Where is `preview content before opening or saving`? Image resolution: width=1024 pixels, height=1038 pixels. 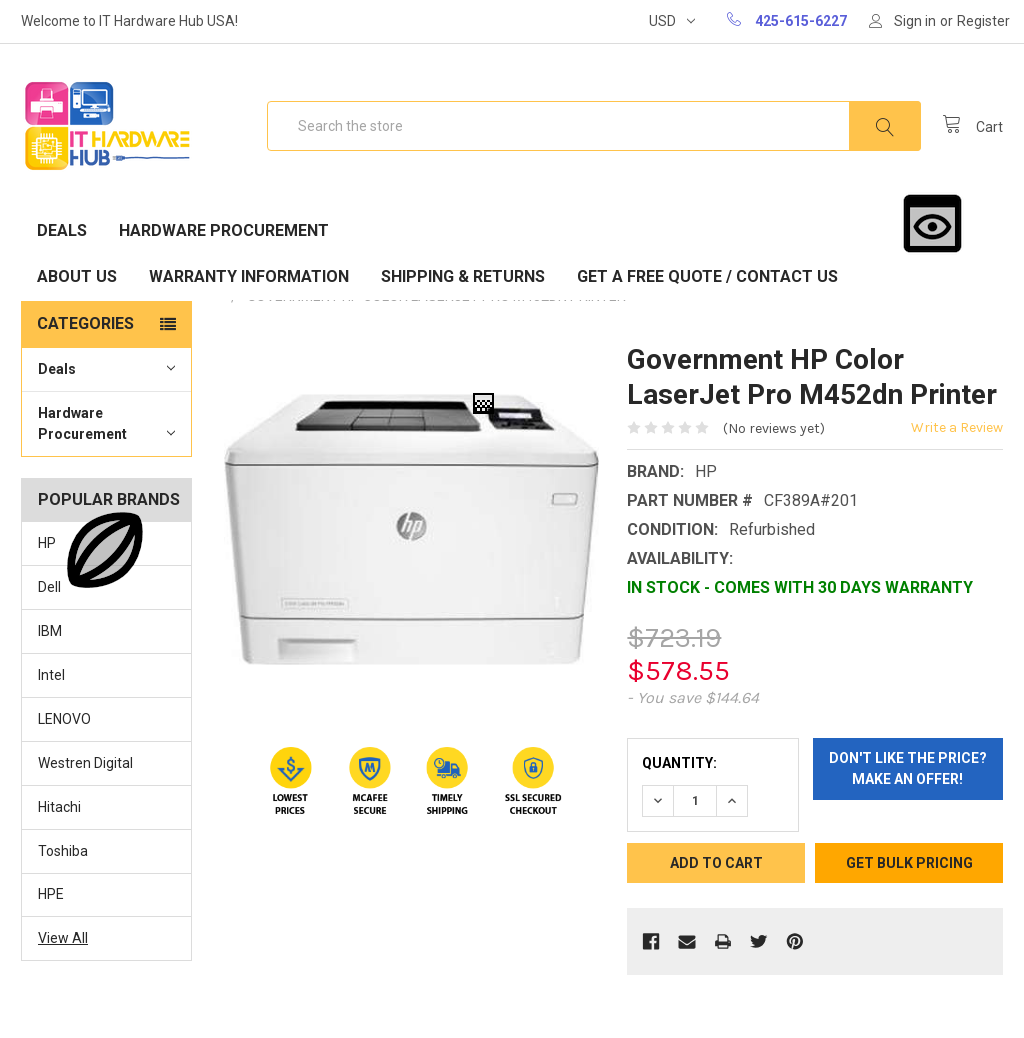
preview content before opening or saving is located at coordinates (932, 223).